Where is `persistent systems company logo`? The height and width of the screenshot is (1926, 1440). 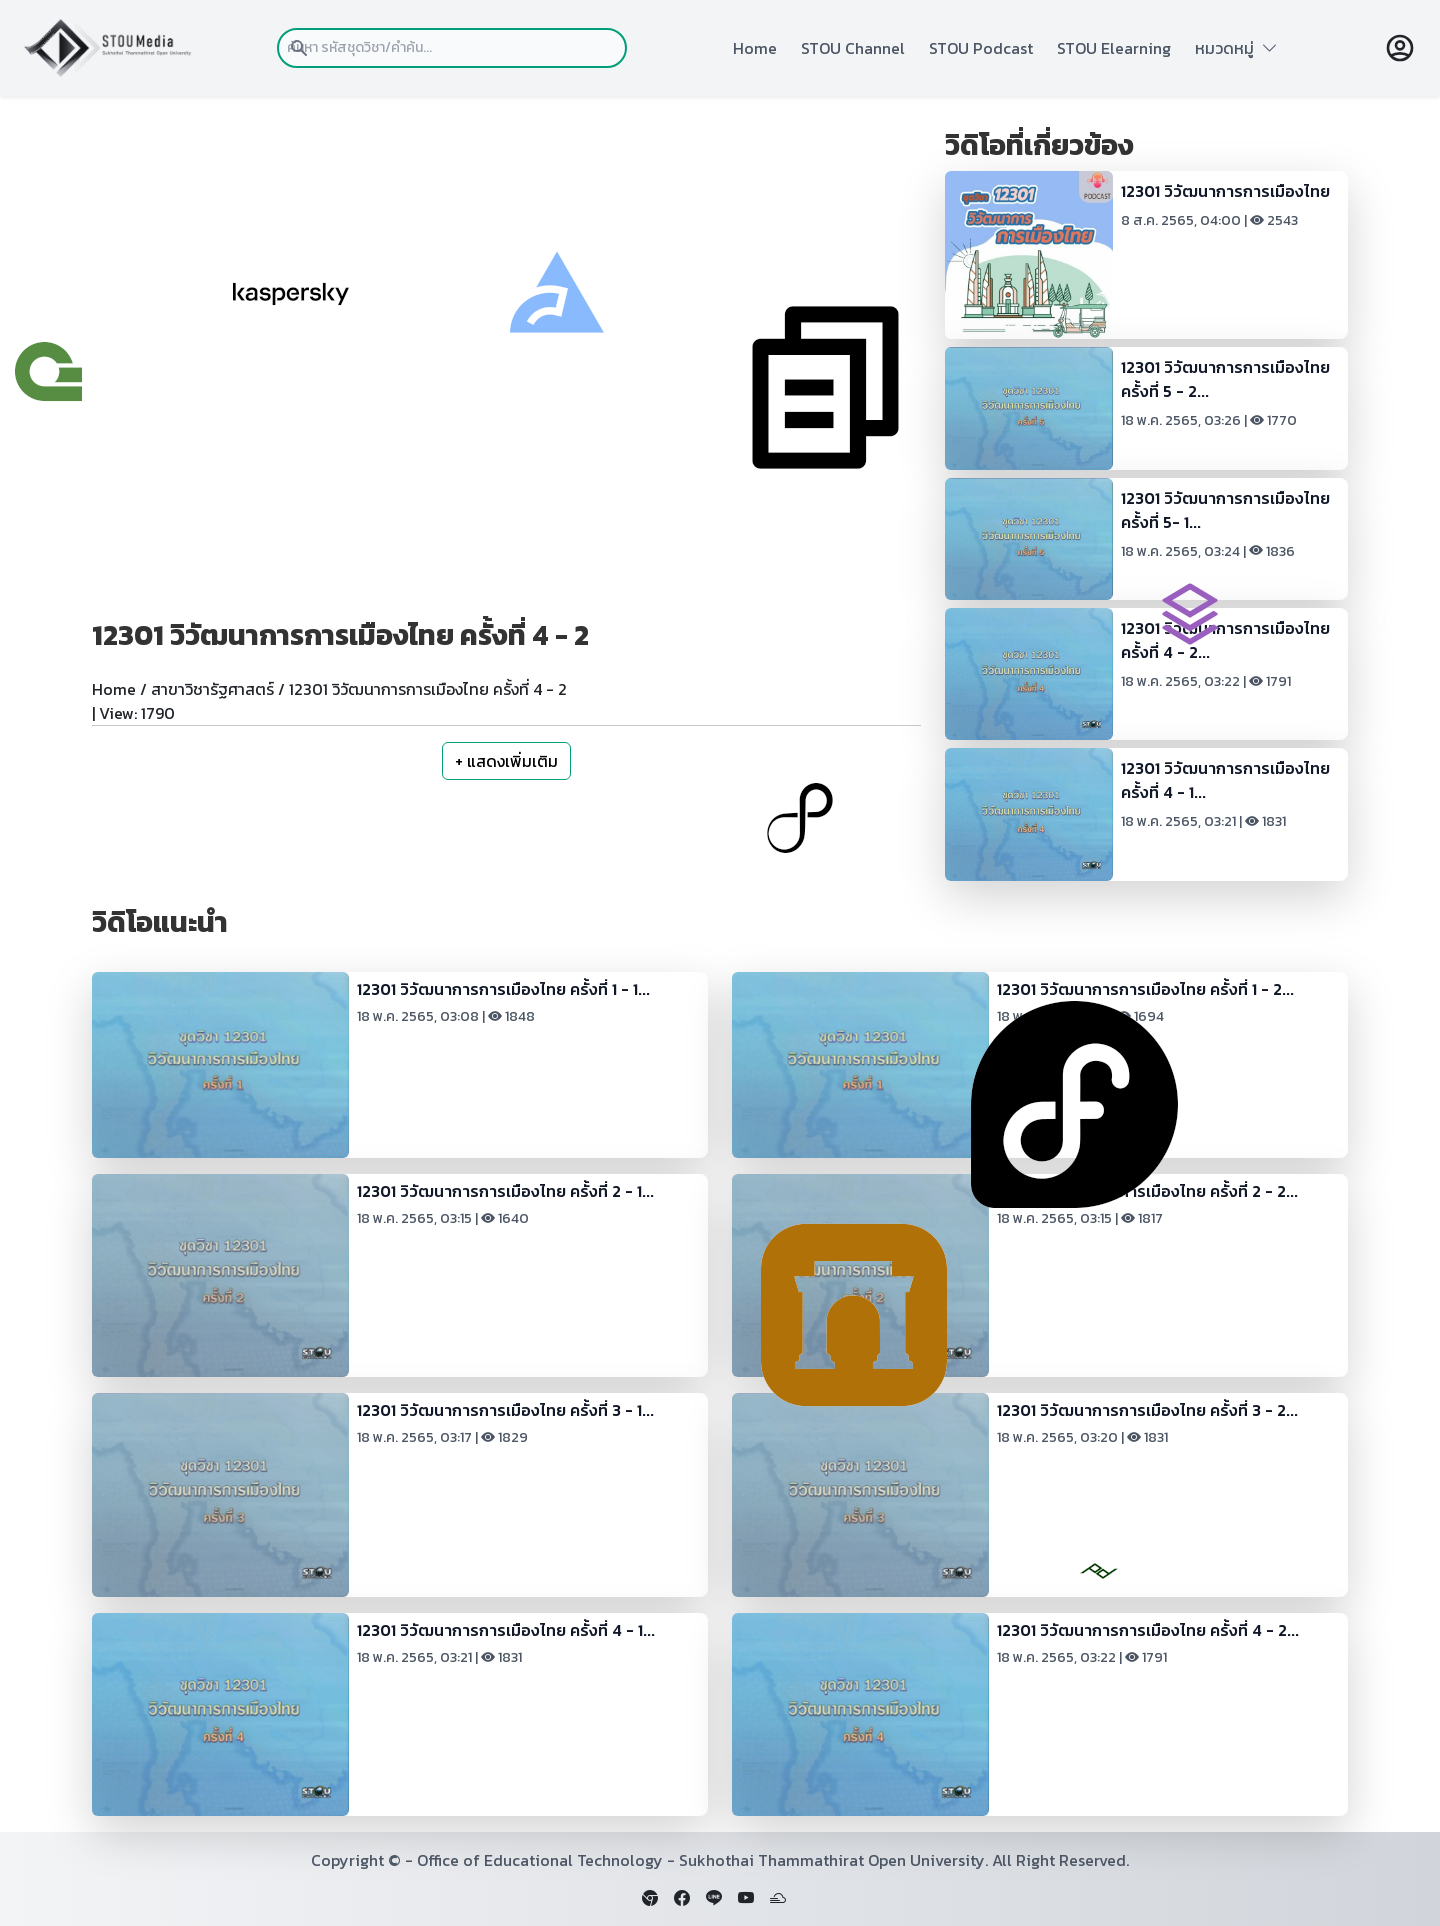 persistent systems company logo is located at coordinates (800, 818).